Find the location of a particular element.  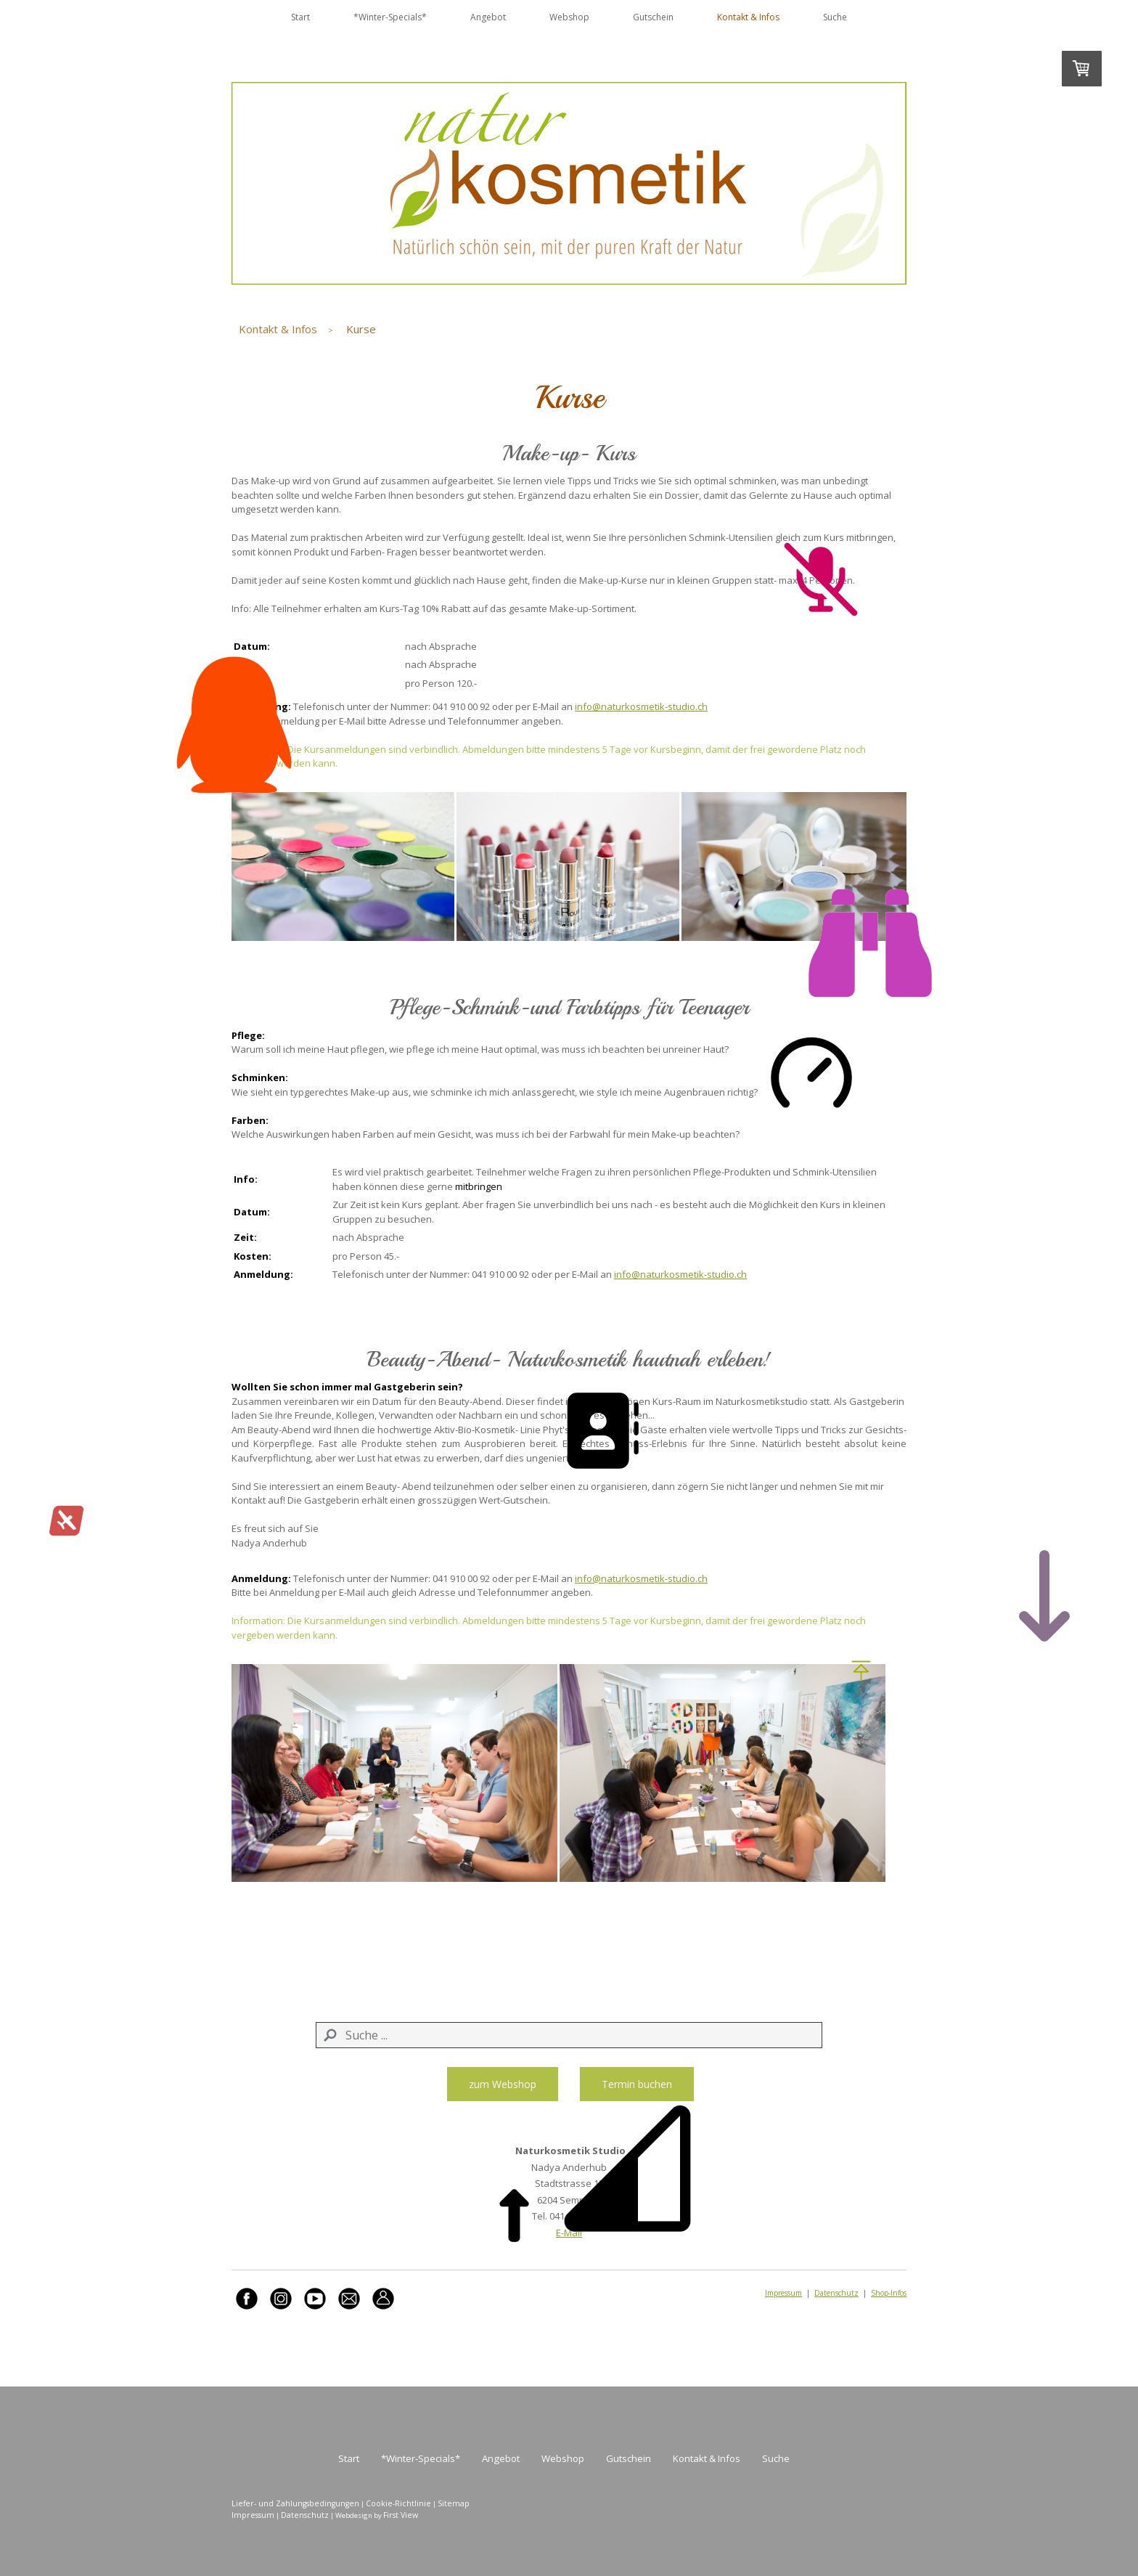

scroll to top of page is located at coordinates (514, 2215).